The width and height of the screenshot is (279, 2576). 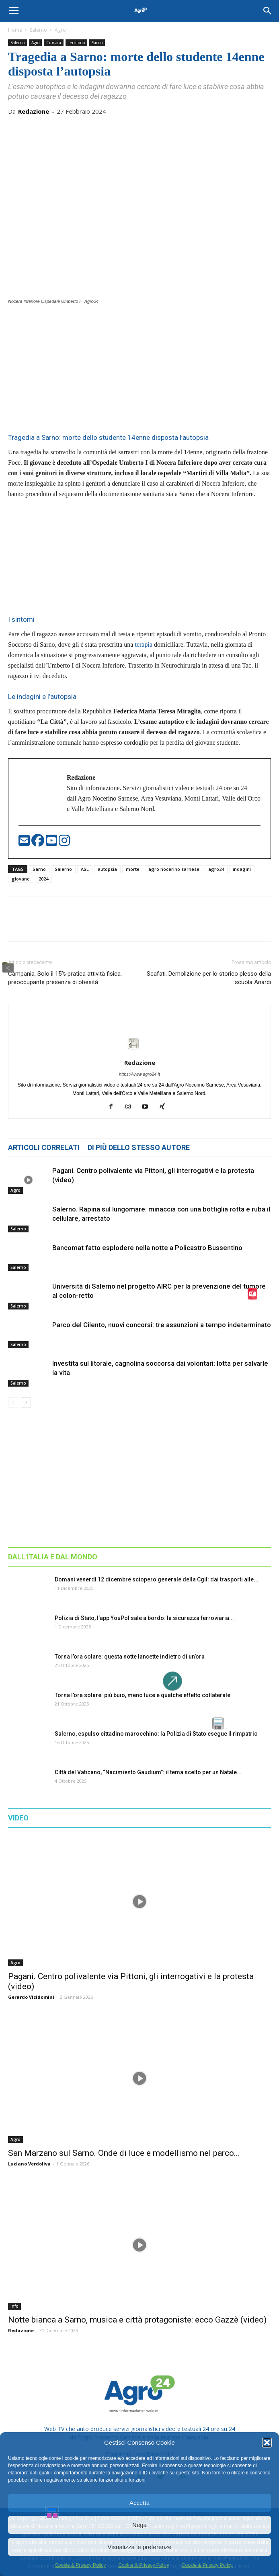 I want to click on access your public shared files folder, so click(x=8, y=967).